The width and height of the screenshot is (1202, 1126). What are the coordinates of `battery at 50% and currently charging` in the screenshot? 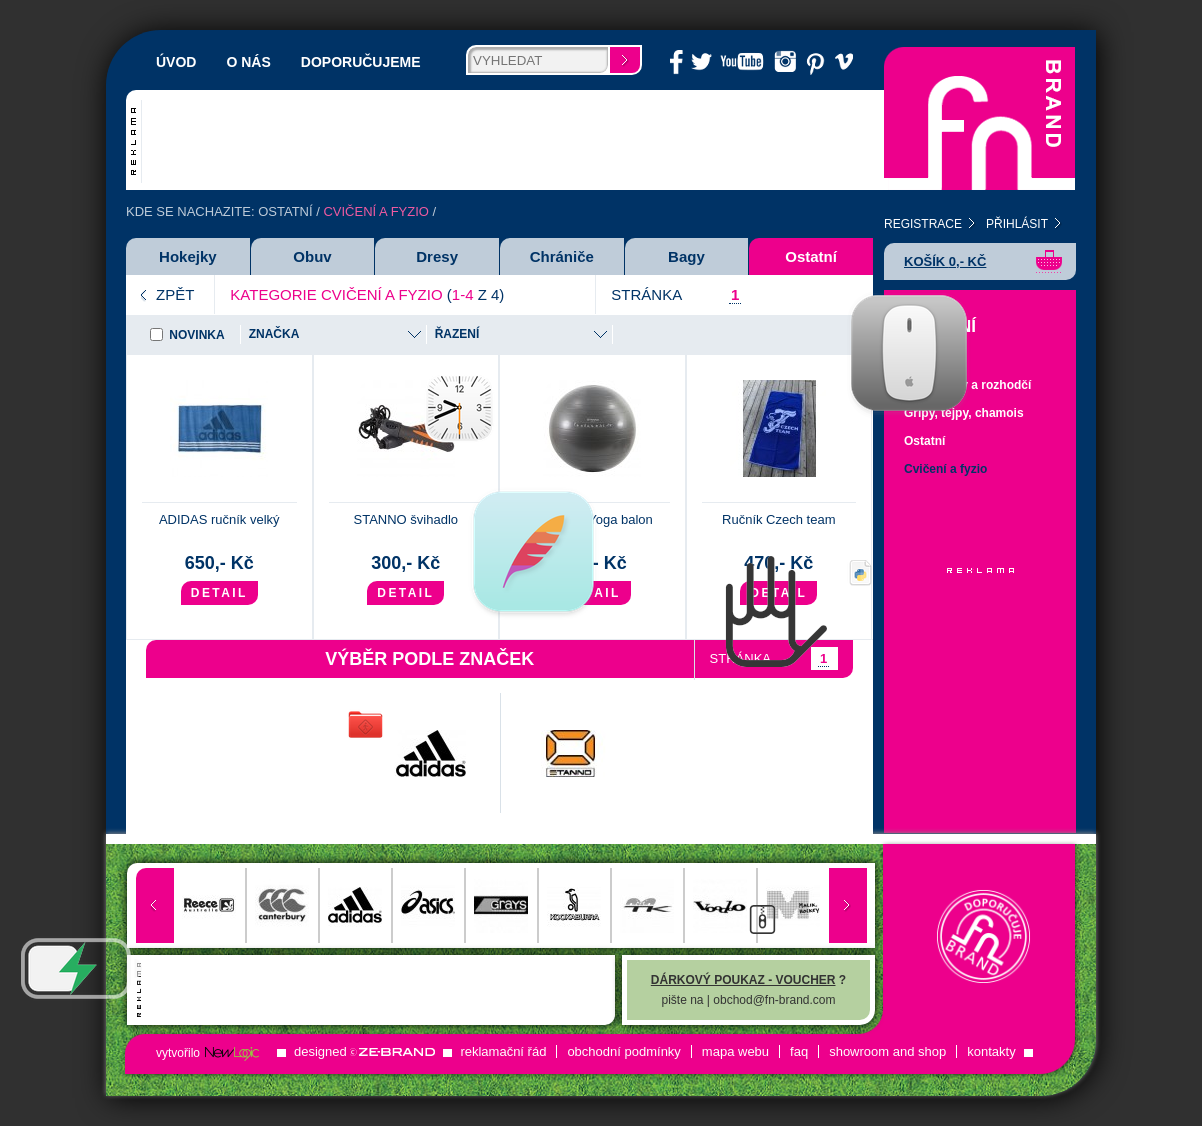 It's located at (81, 968).